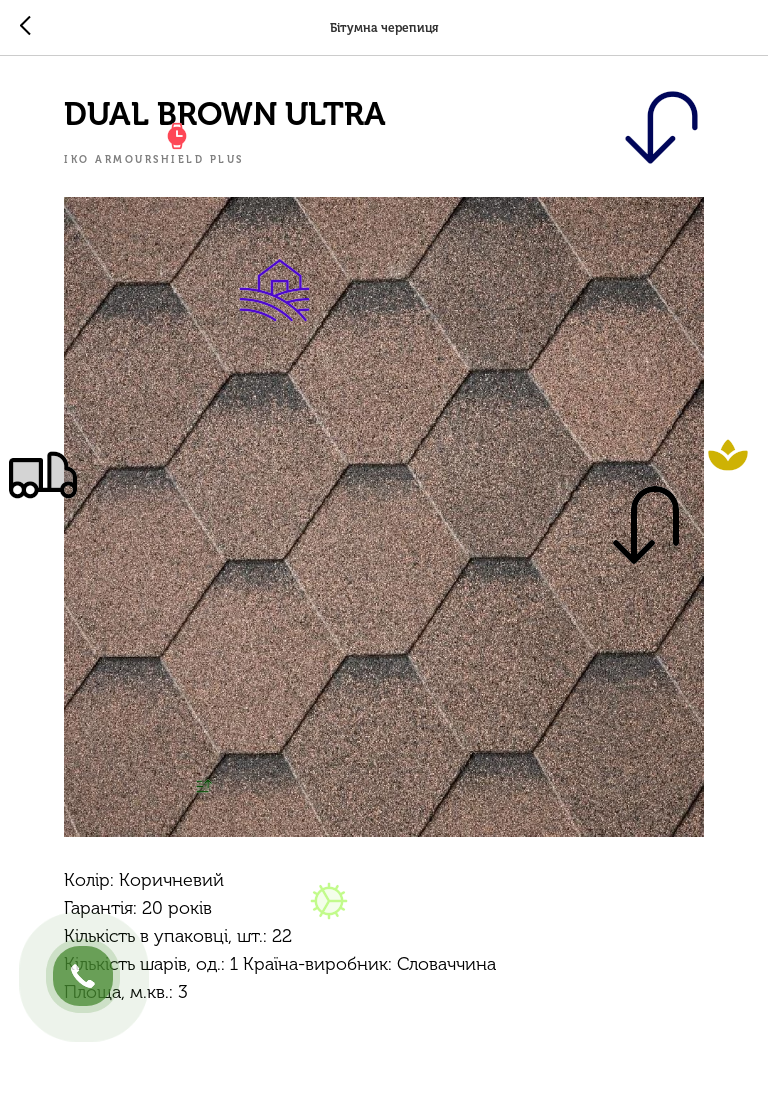 The width and height of the screenshot is (768, 1102). Describe the element at coordinates (203, 786) in the screenshot. I see `sort items in descending order` at that location.